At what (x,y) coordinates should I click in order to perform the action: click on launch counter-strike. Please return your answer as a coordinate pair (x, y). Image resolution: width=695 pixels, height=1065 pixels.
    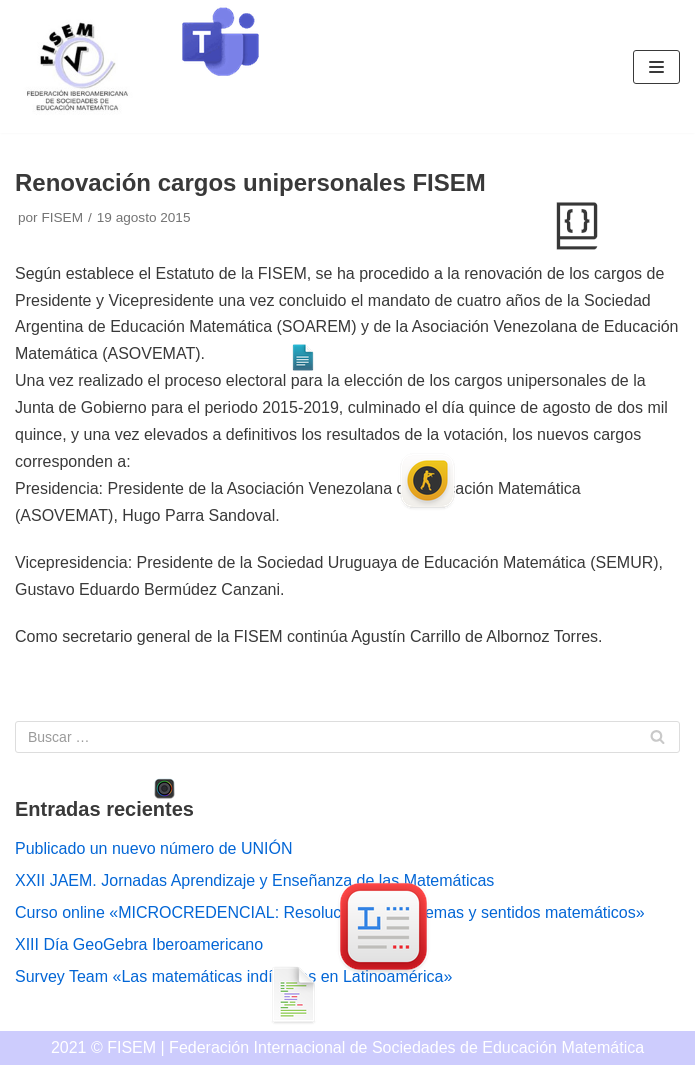
    Looking at the image, I should click on (427, 480).